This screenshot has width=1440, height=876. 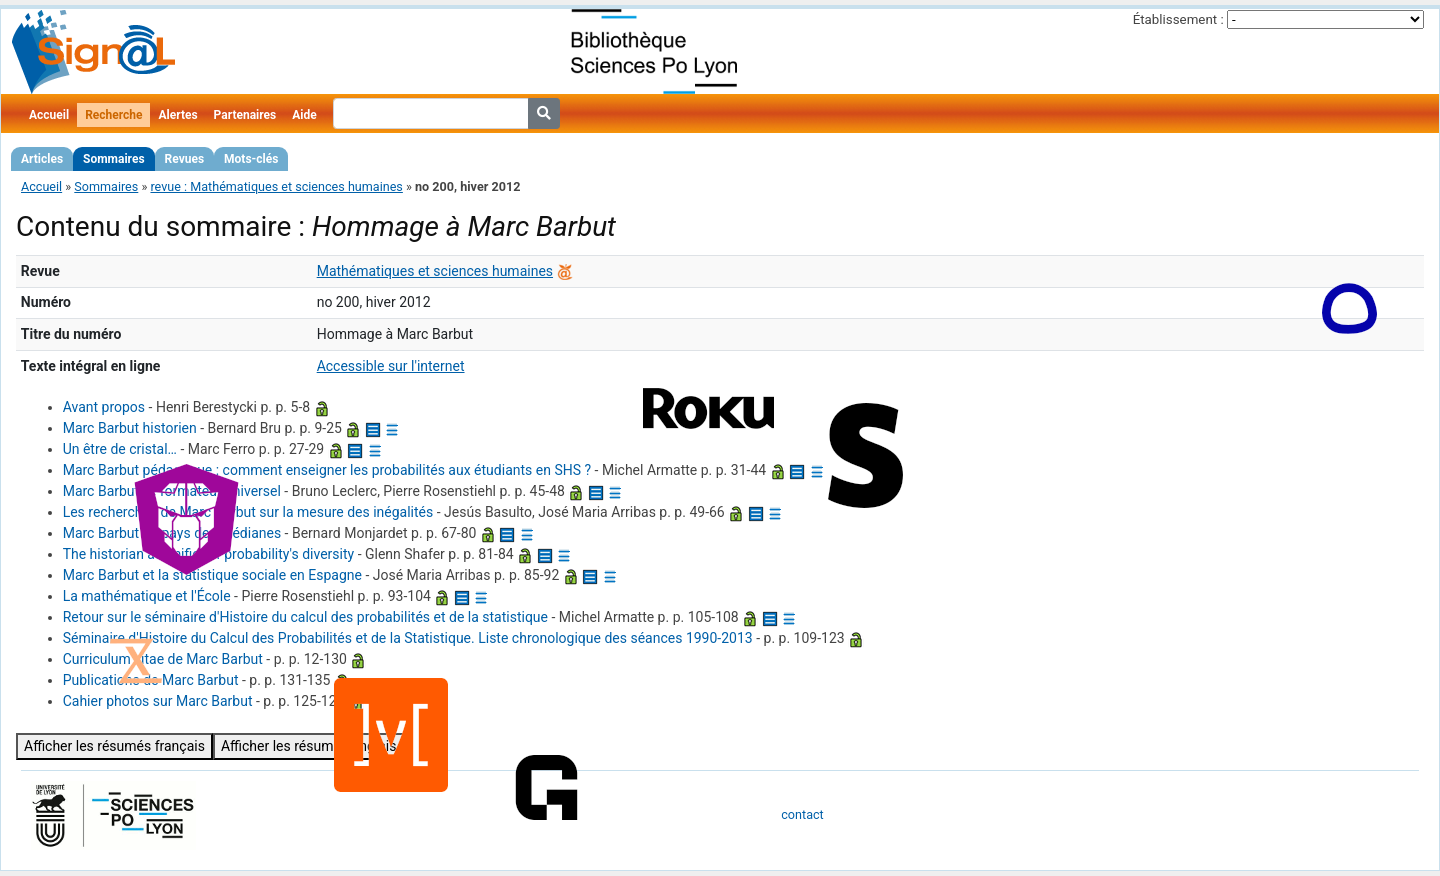 What do you see at coordinates (708, 408) in the screenshot?
I see `open the Roku app` at bounding box center [708, 408].